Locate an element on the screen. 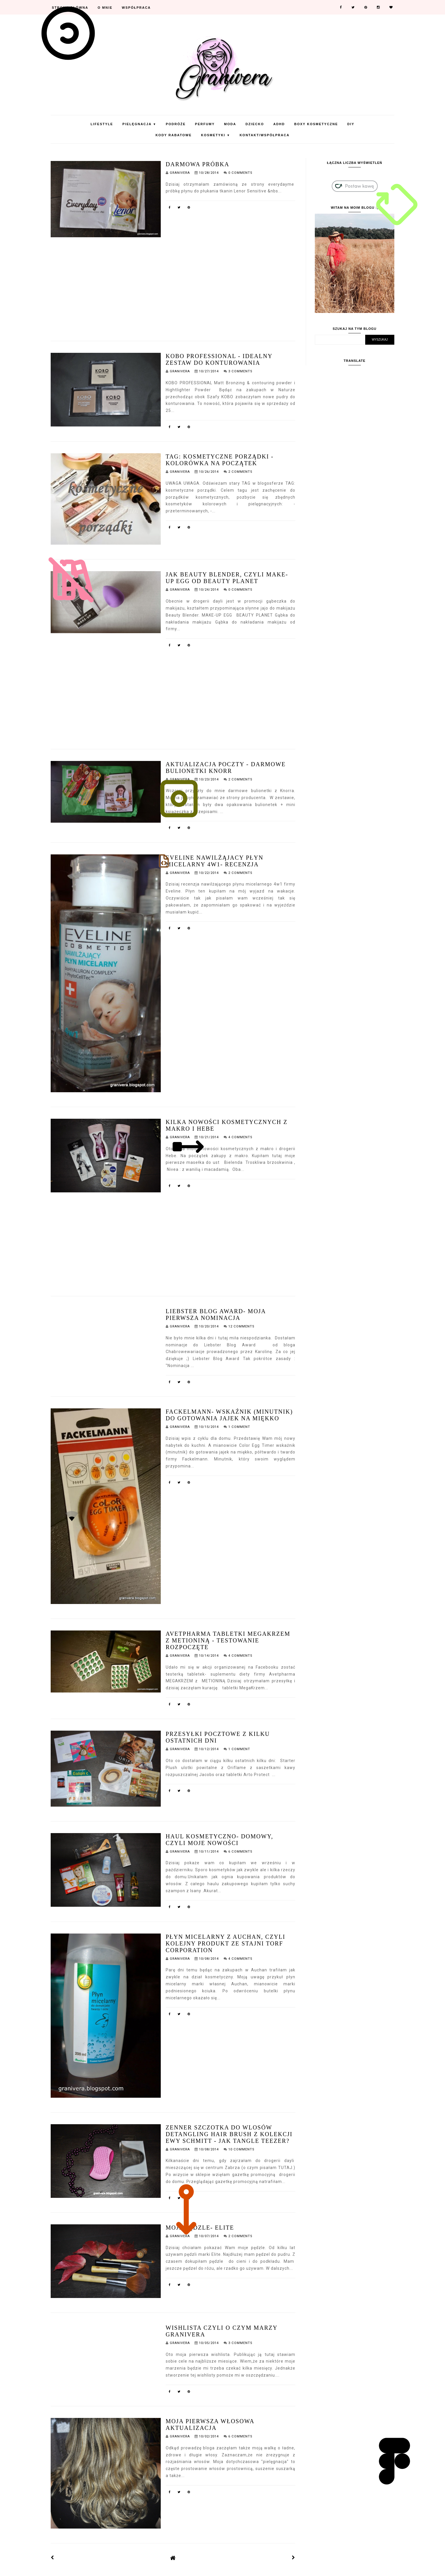 Image resolution: width=445 pixels, height=2576 pixels. apply a mask to selected layer or object is located at coordinates (179, 799).